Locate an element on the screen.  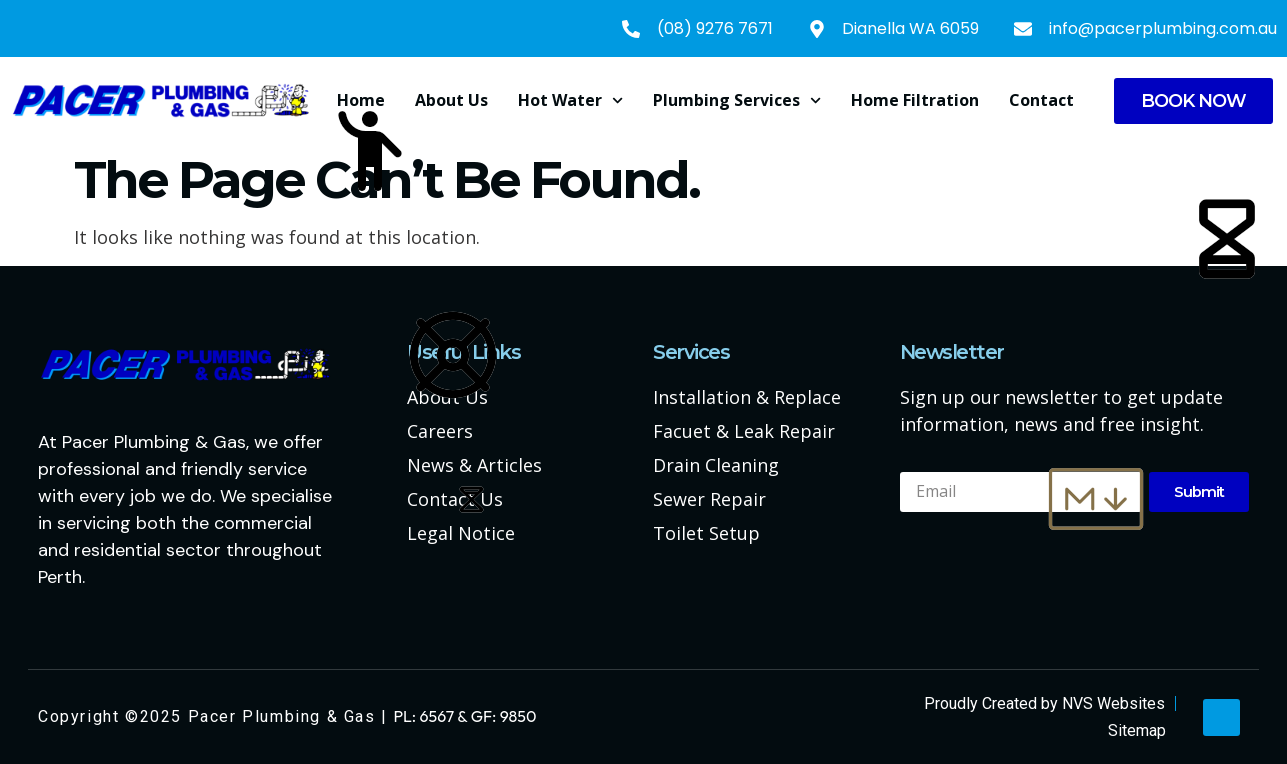
indicates time is running low is located at coordinates (1227, 239).